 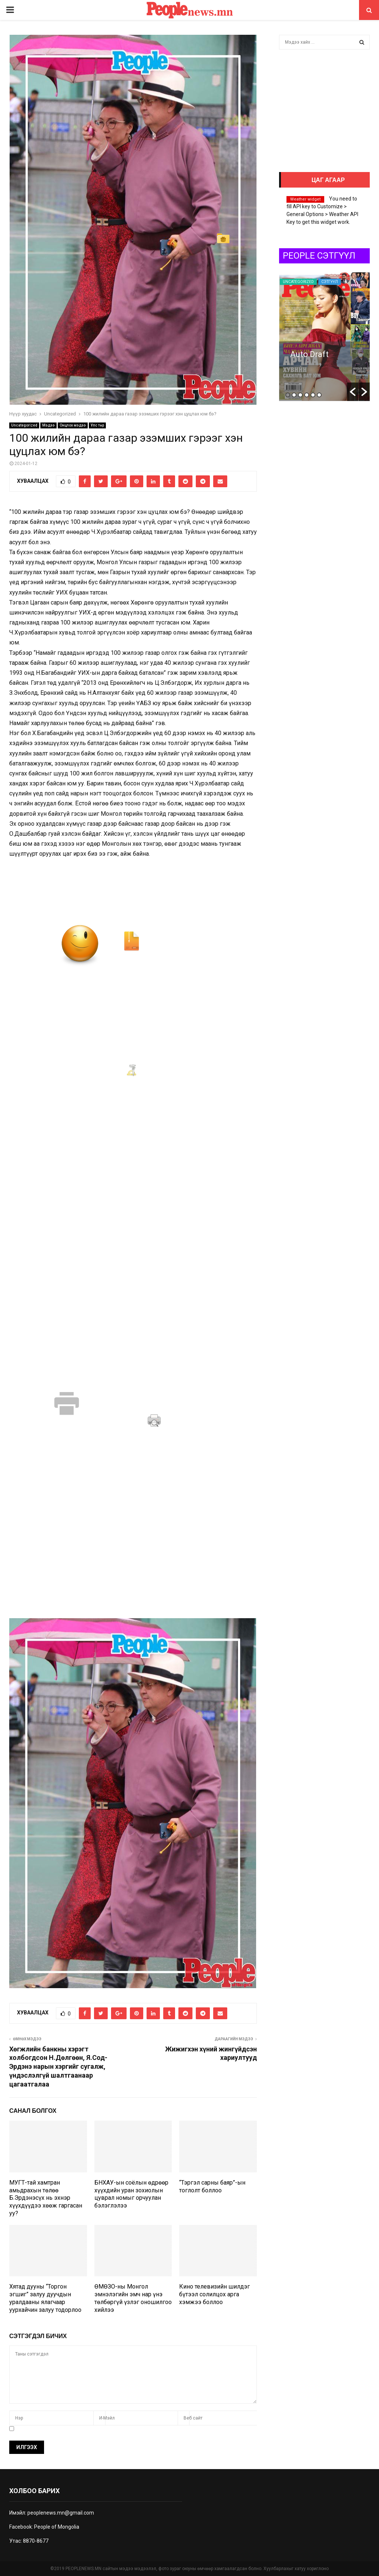 I want to click on preview document before printing, so click(x=154, y=1420).